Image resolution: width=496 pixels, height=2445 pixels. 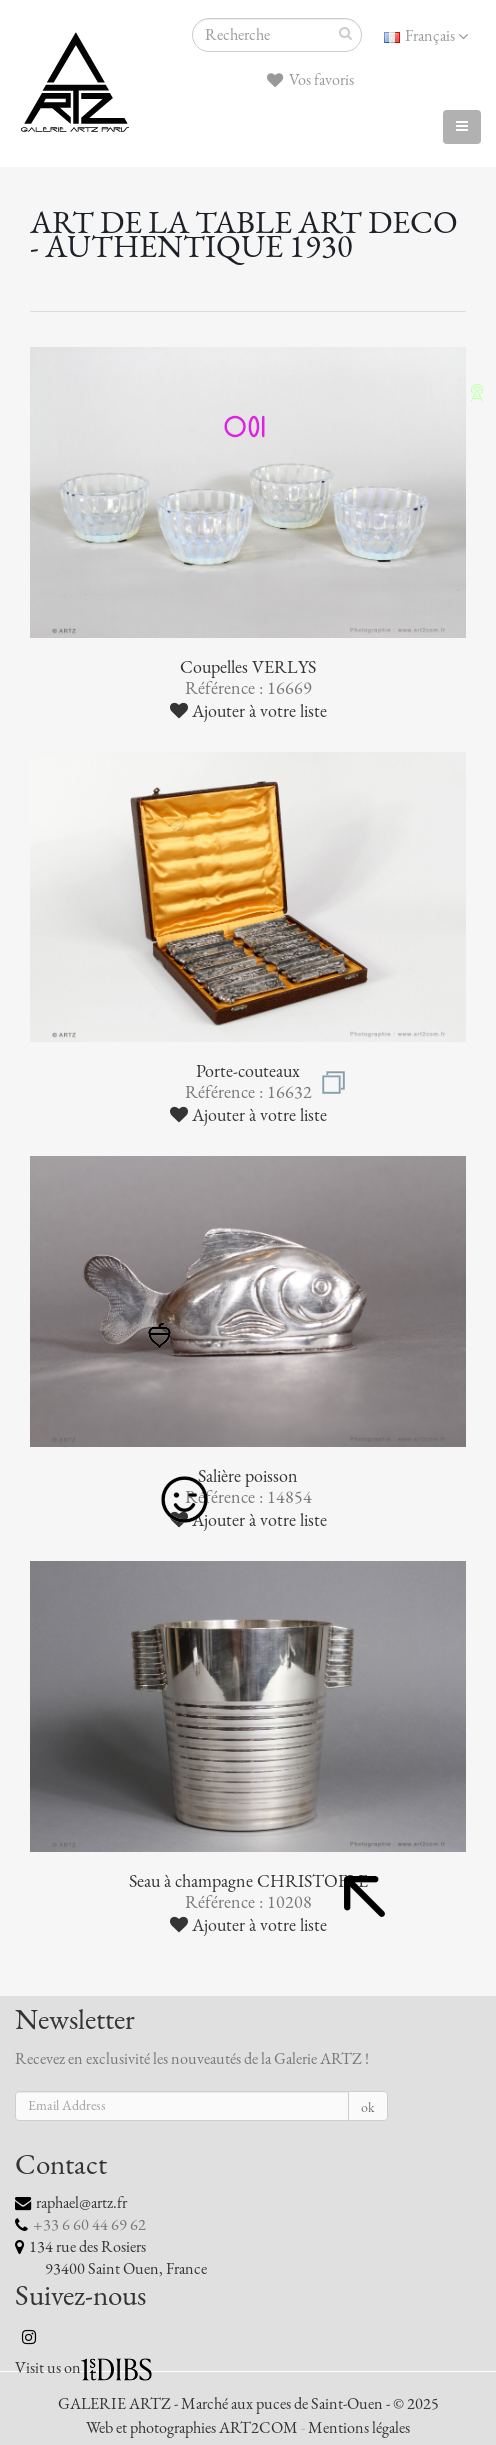 What do you see at coordinates (184, 1499) in the screenshot?
I see `insert a winking emoji into your message` at bounding box center [184, 1499].